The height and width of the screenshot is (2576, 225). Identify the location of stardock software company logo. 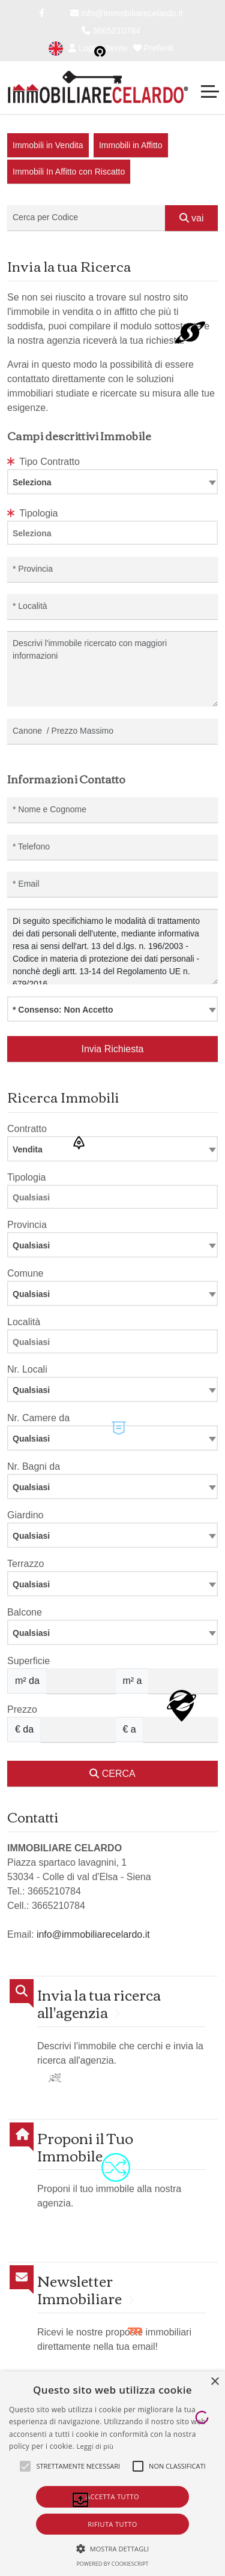
(190, 332).